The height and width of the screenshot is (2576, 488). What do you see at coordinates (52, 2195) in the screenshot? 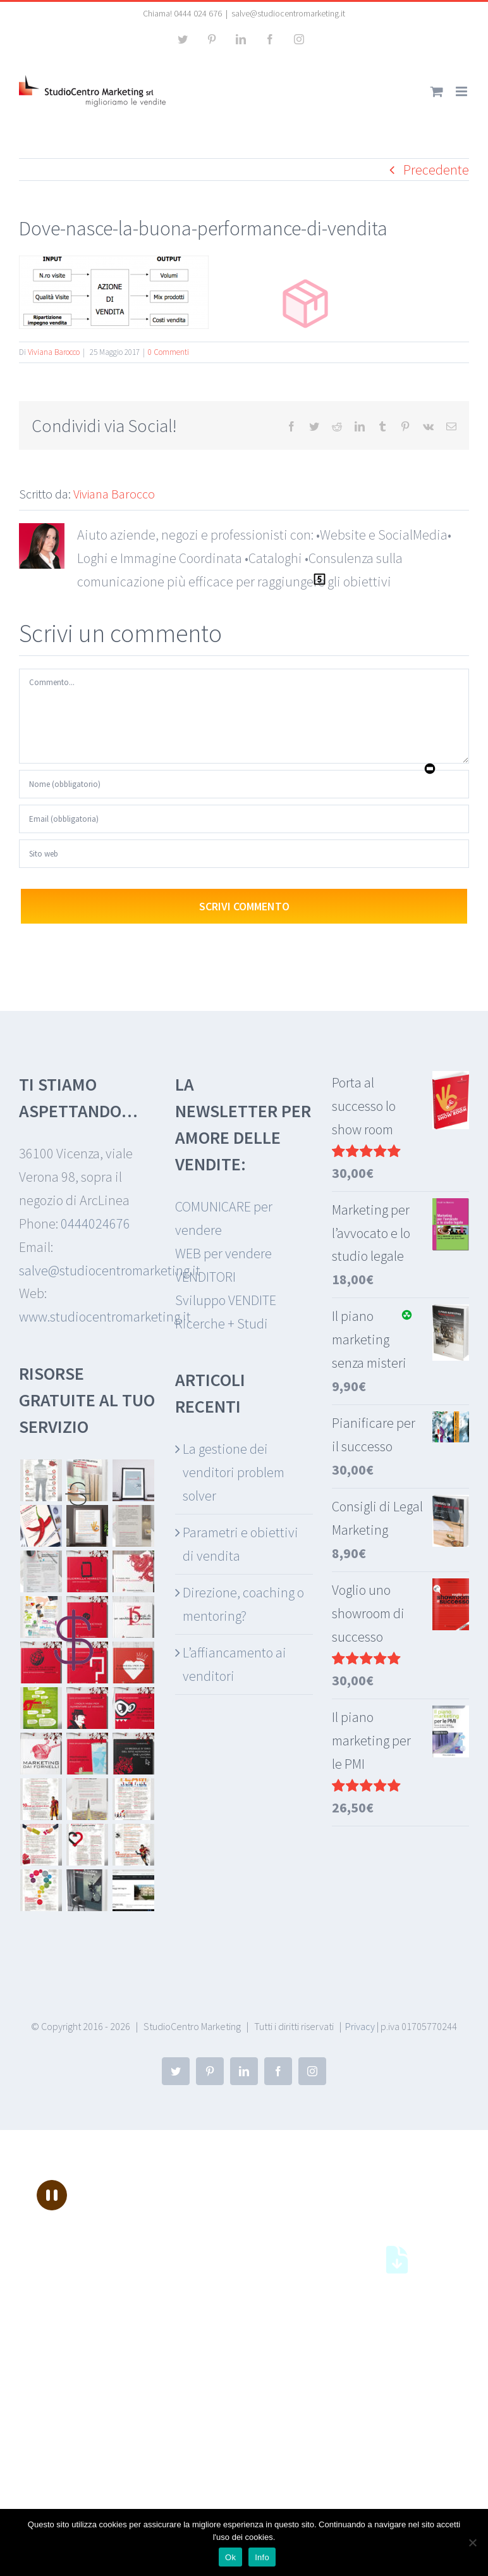
I see `pause media playback` at bounding box center [52, 2195].